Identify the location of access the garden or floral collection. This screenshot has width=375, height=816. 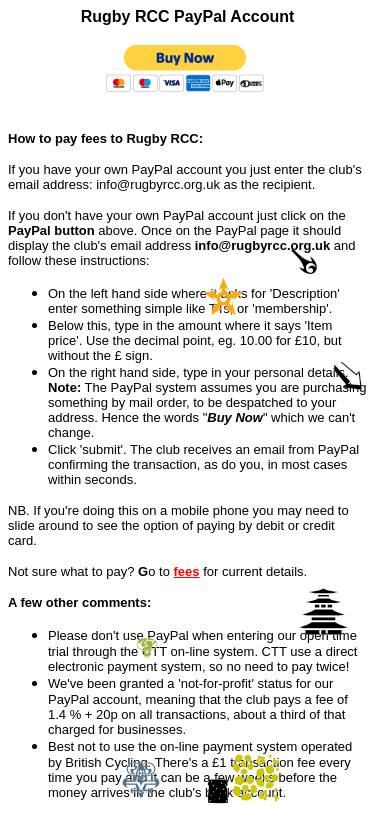
(256, 778).